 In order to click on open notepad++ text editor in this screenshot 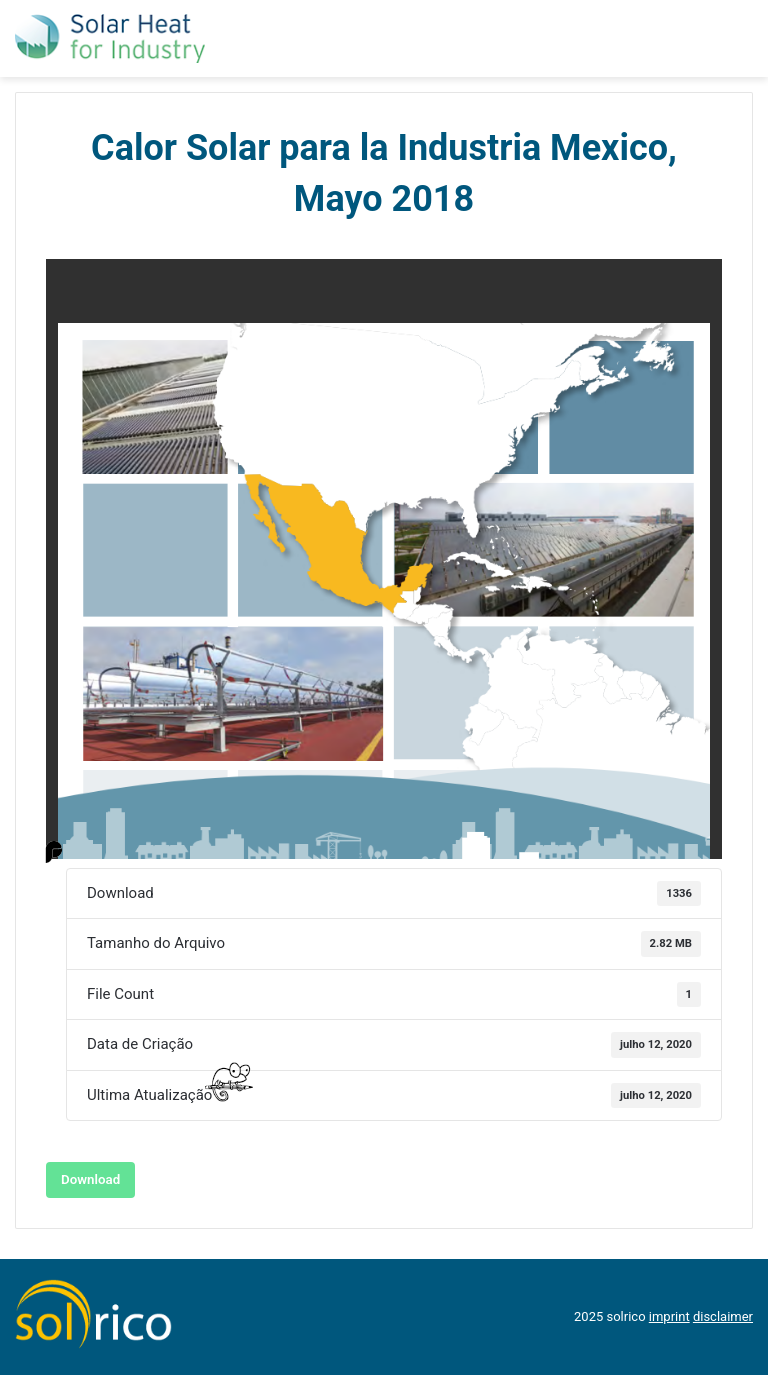, I will do `click(229, 1082)`.